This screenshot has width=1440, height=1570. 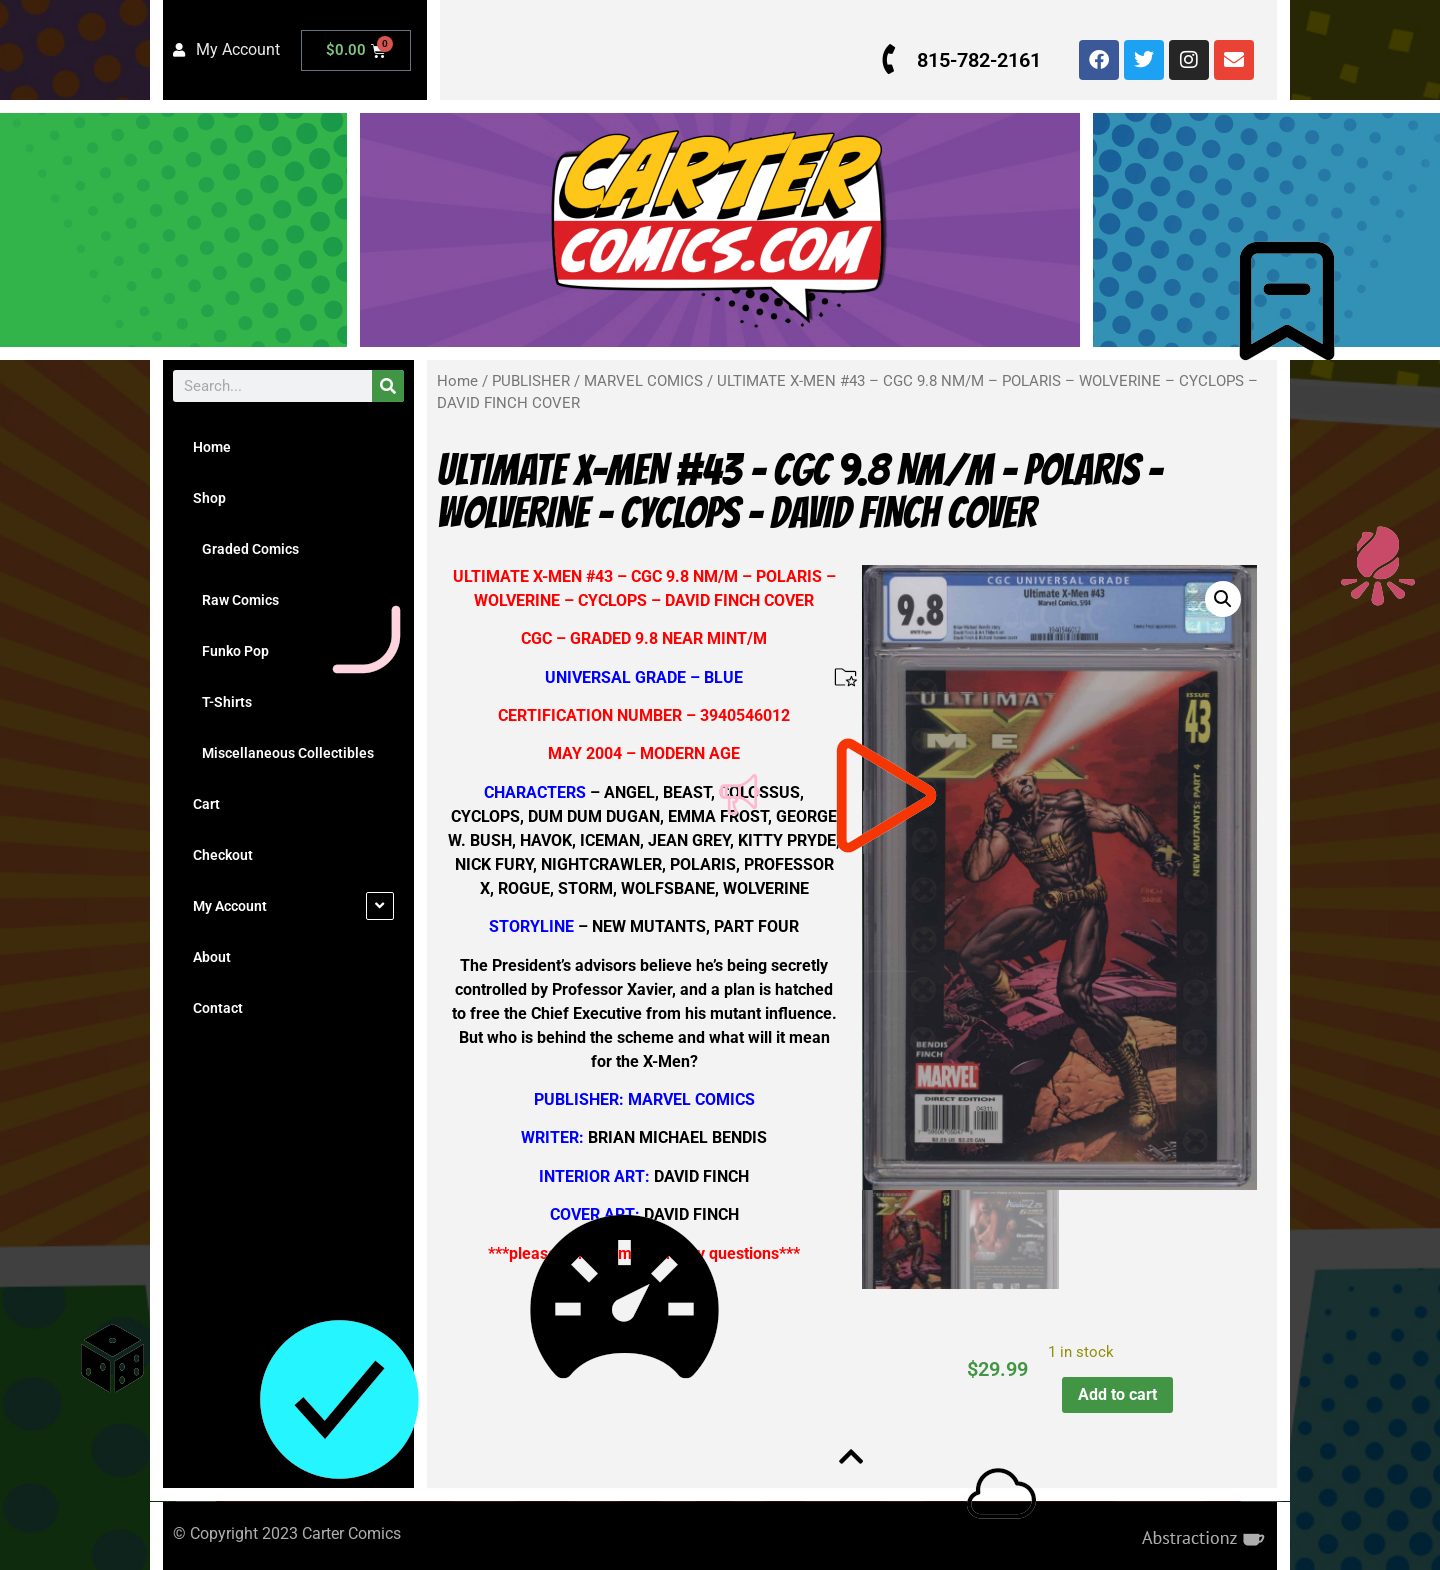 I want to click on view performance metrics or speed, so click(x=624, y=1296).